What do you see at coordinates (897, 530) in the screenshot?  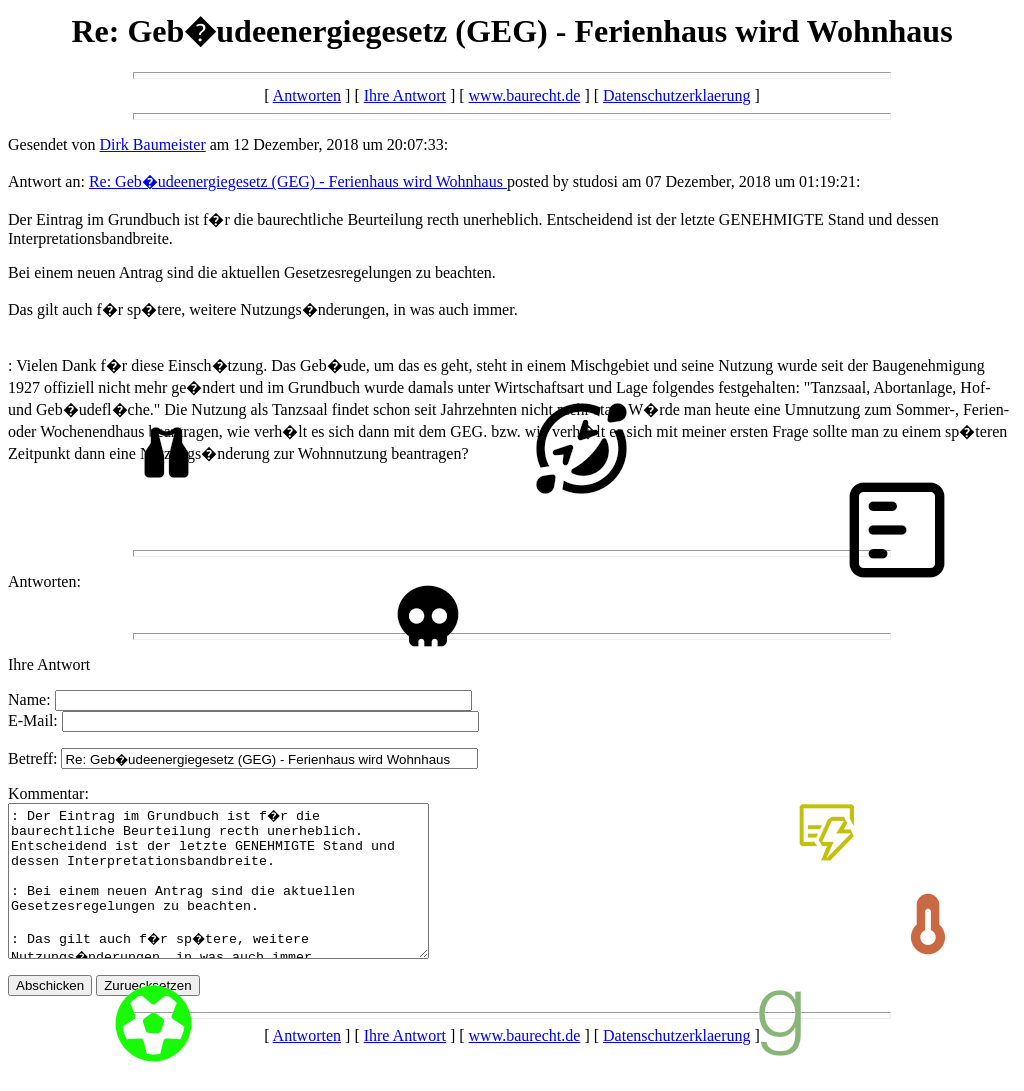 I see `align content to the left with full-width stretching` at bounding box center [897, 530].